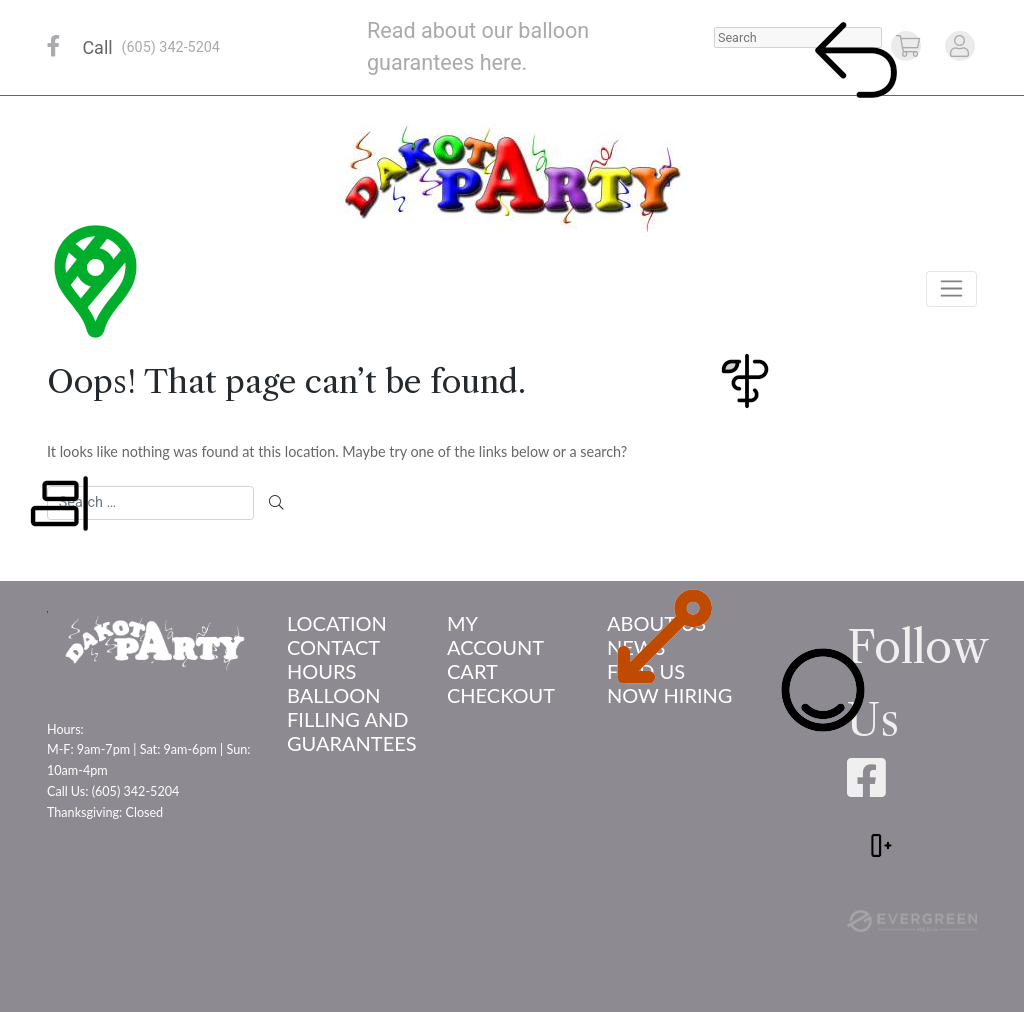 This screenshot has width=1024, height=1012. Describe the element at coordinates (747, 381) in the screenshot. I see `access health or medical services` at that location.